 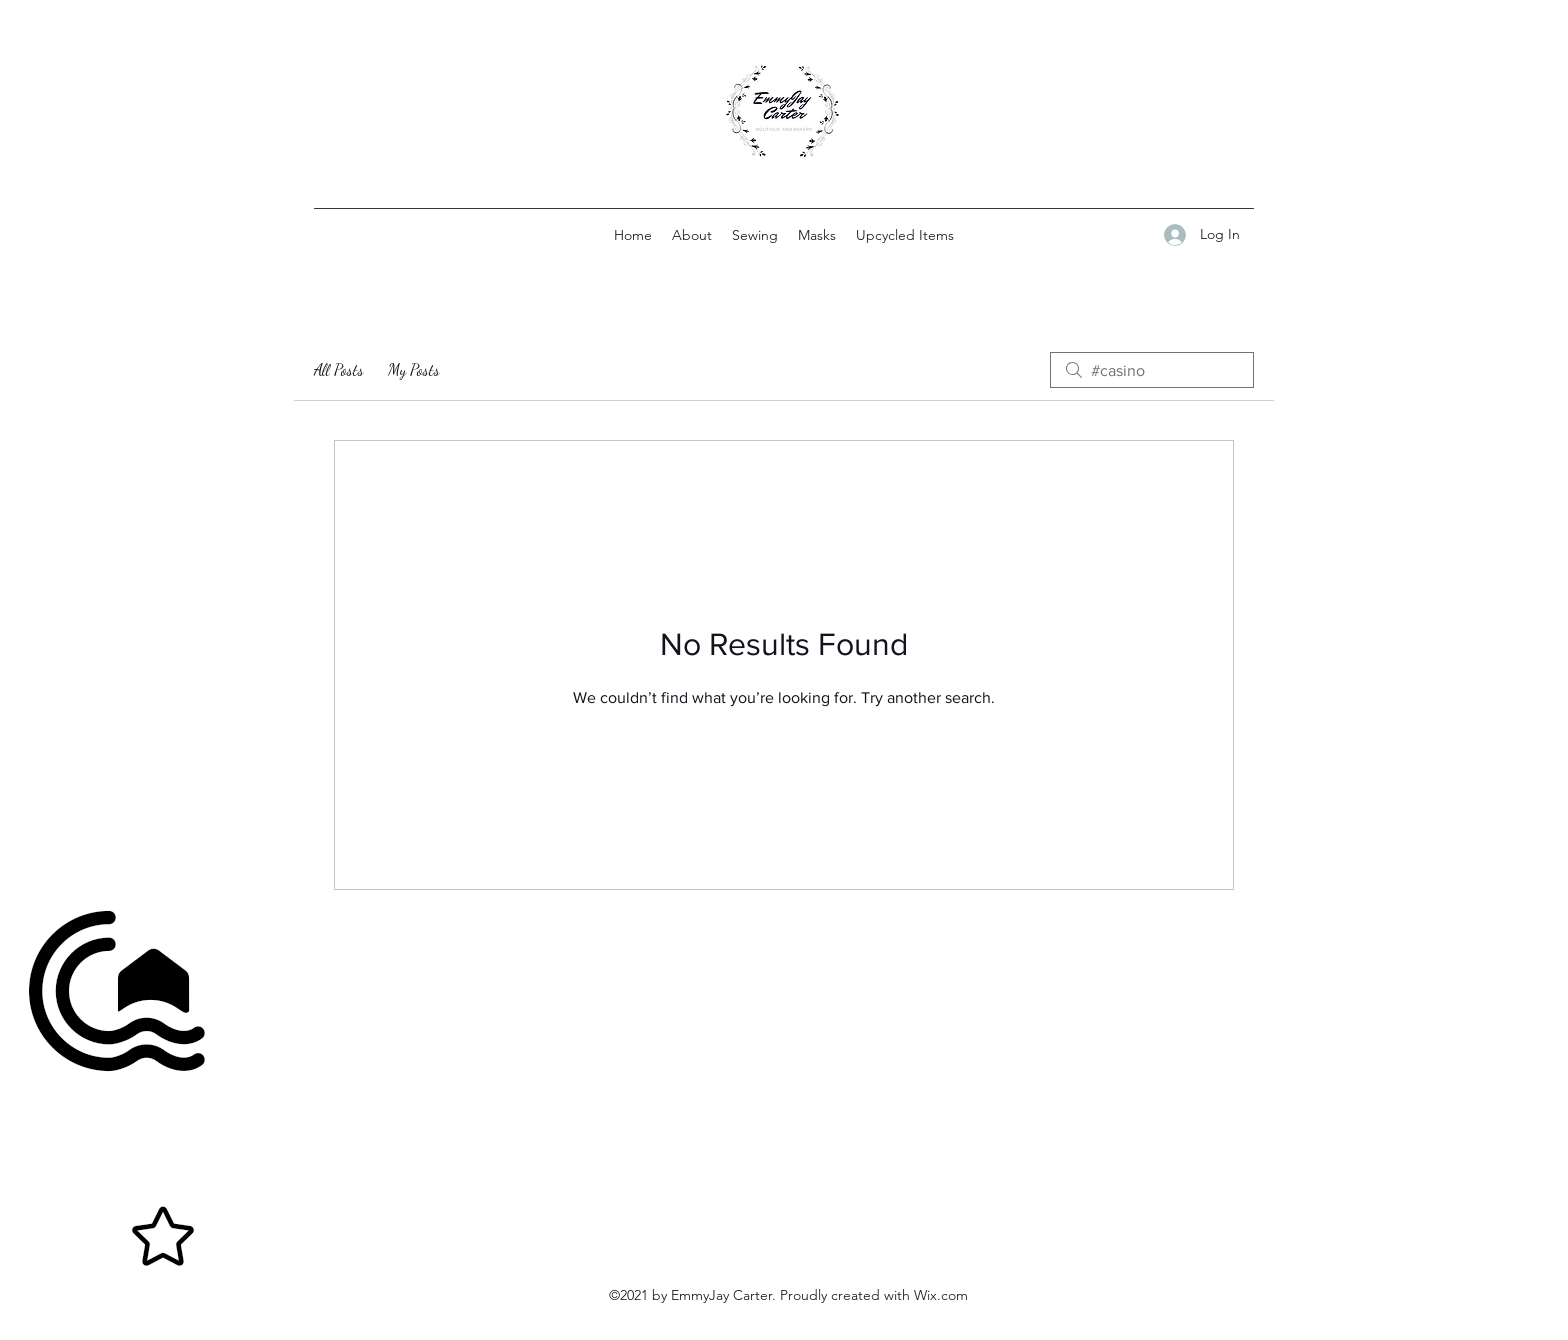 I want to click on indicates tsunami or flood warning for residential area, so click(x=118, y=991).